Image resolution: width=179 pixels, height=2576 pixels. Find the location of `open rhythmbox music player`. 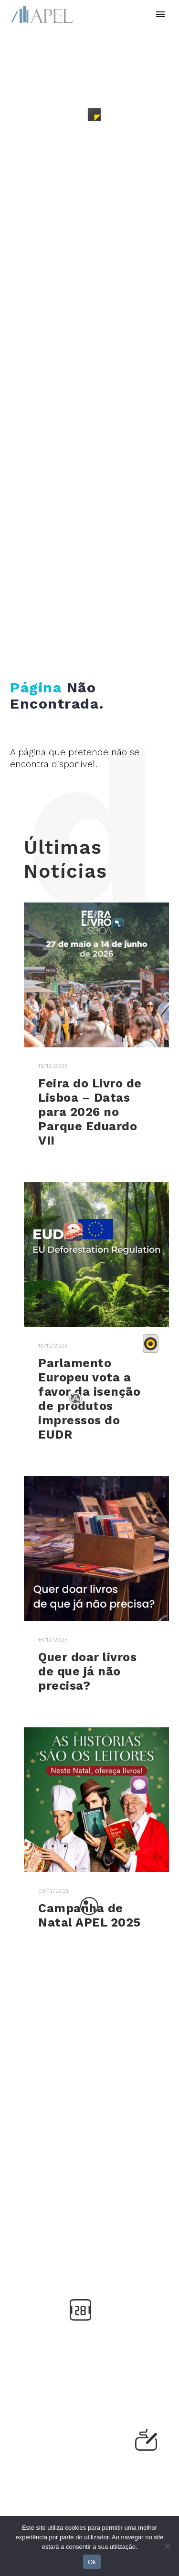

open rhythmbox music player is located at coordinates (150, 1343).